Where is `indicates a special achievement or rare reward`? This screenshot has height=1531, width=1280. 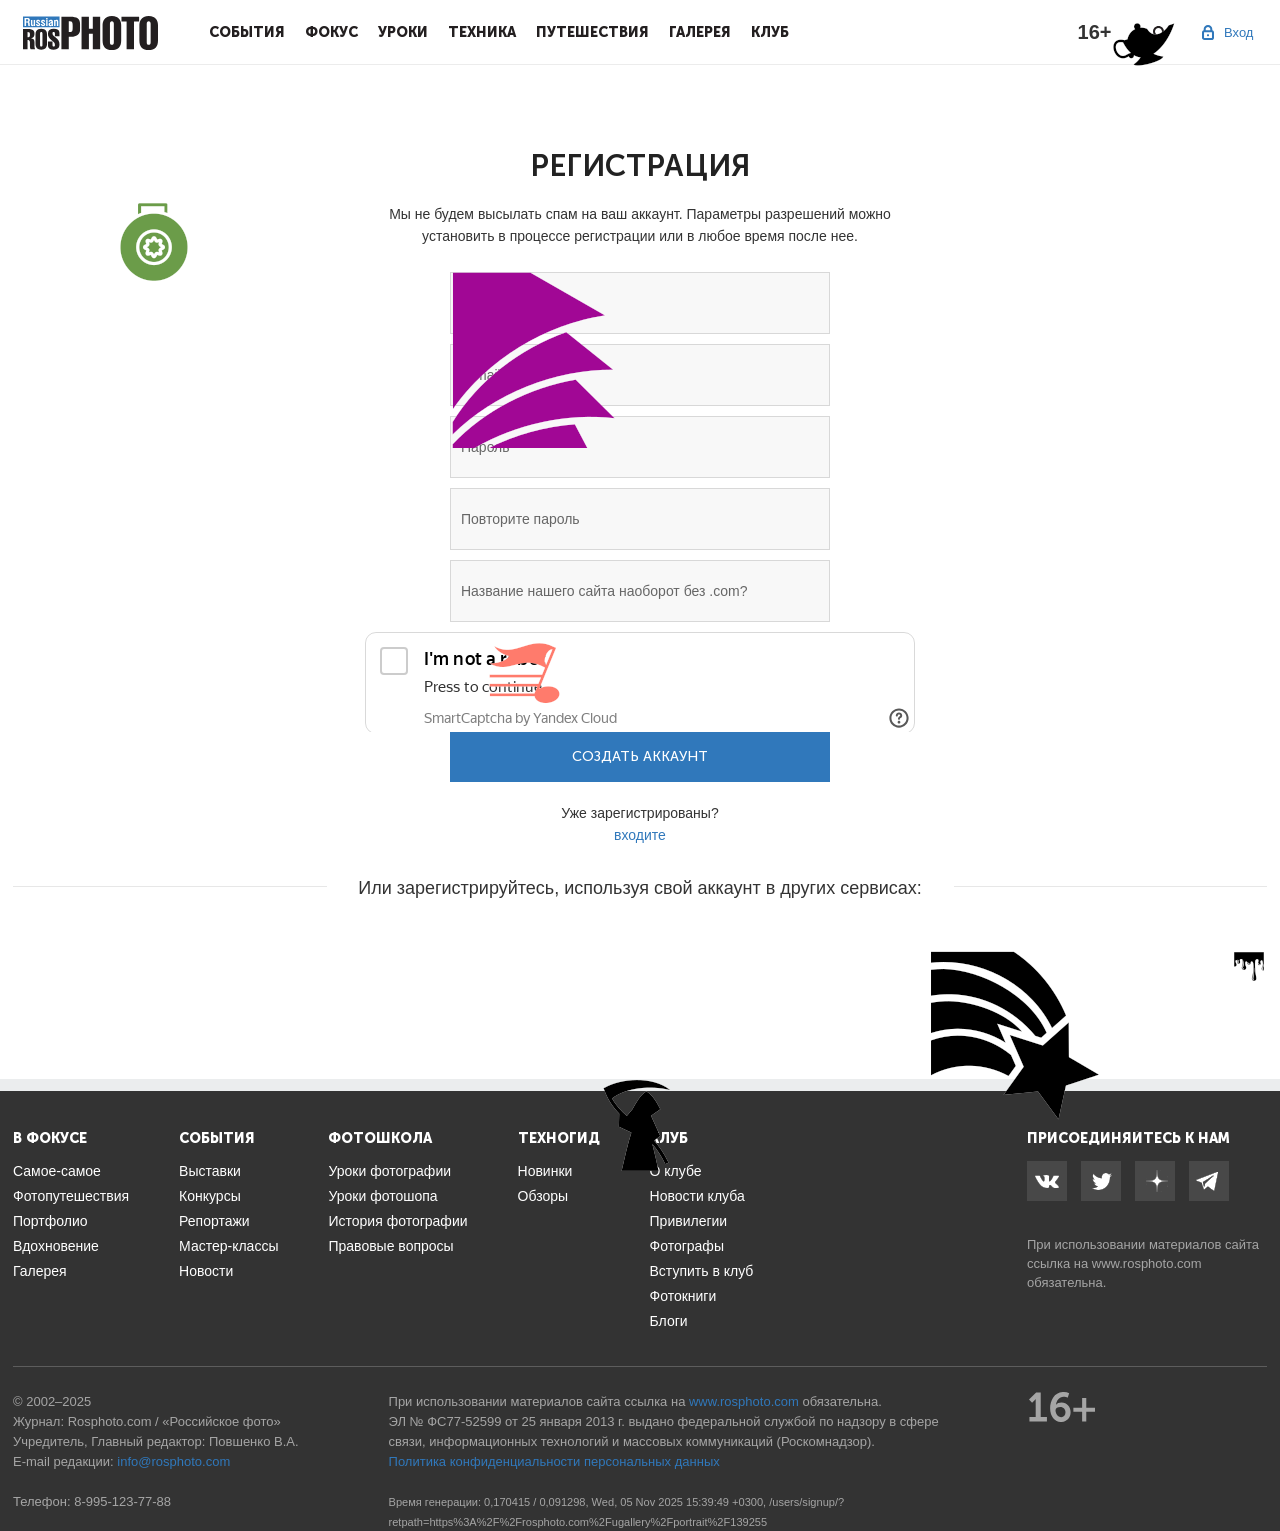 indicates a special achievement or rare reward is located at coordinates (1020, 1040).